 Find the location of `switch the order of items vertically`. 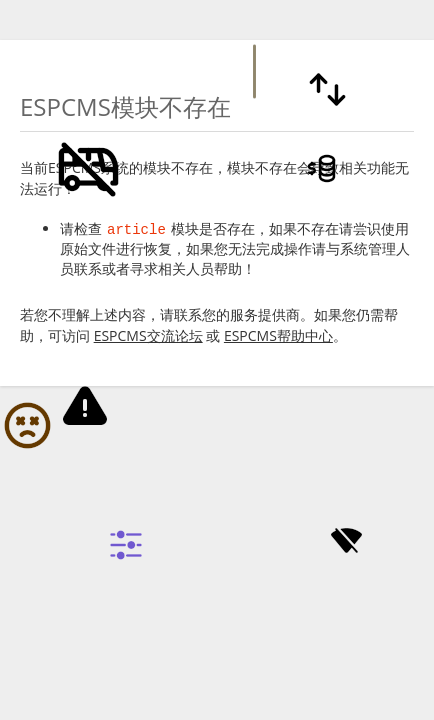

switch the order of items vertically is located at coordinates (327, 89).